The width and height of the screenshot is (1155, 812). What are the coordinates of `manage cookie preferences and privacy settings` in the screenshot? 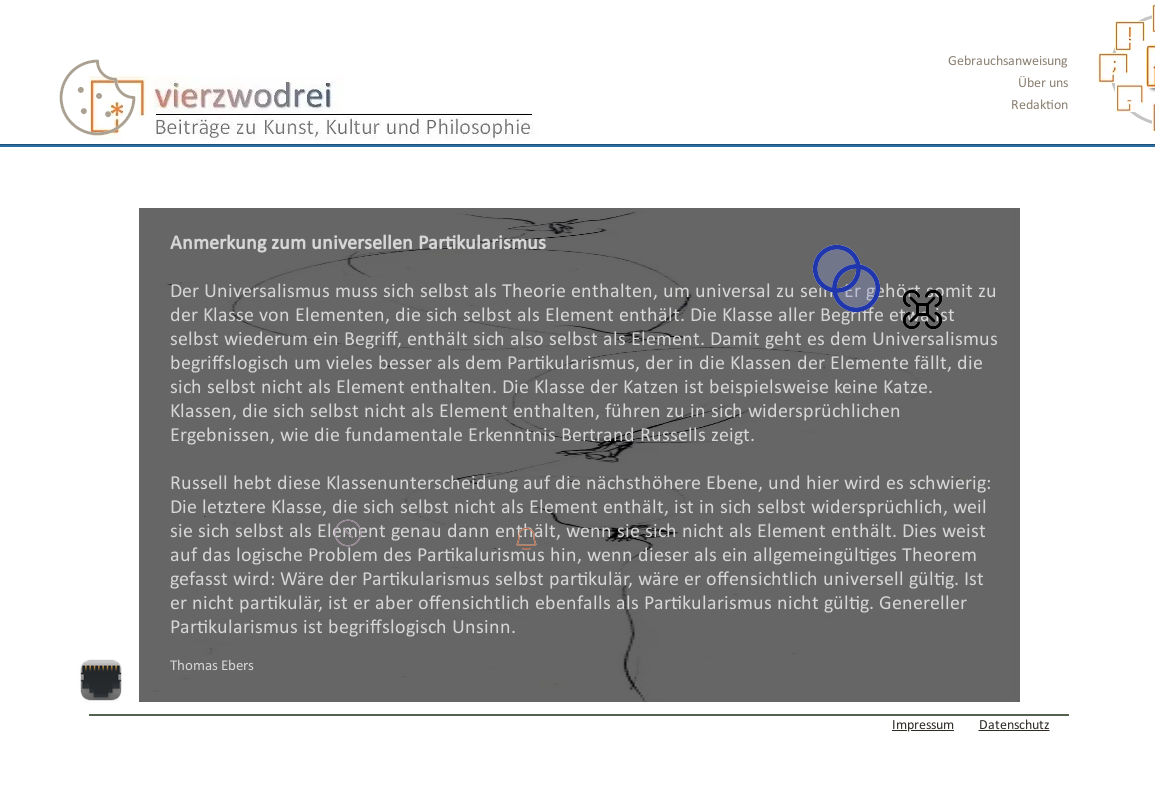 It's located at (97, 97).